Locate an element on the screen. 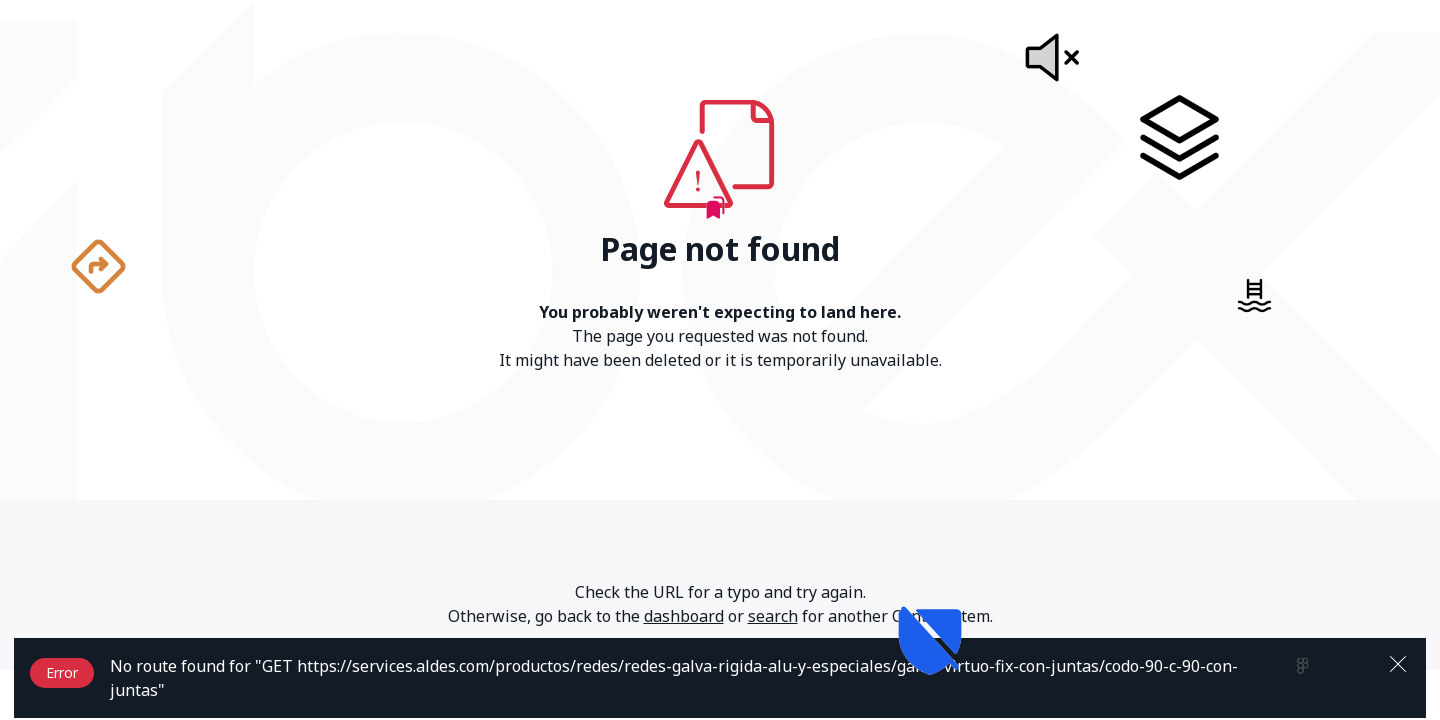 This screenshot has width=1440, height=720. security or protection is disabled is located at coordinates (930, 638).